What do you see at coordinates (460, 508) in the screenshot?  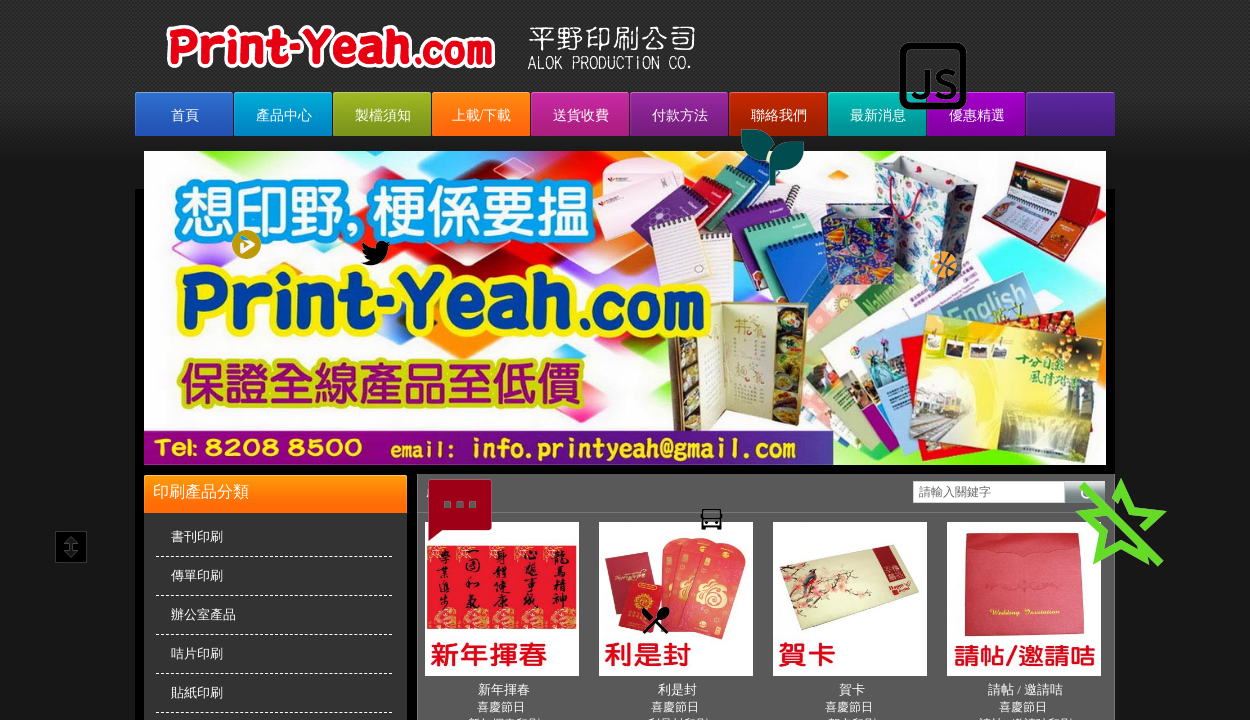 I see `open messaging or chat` at bounding box center [460, 508].